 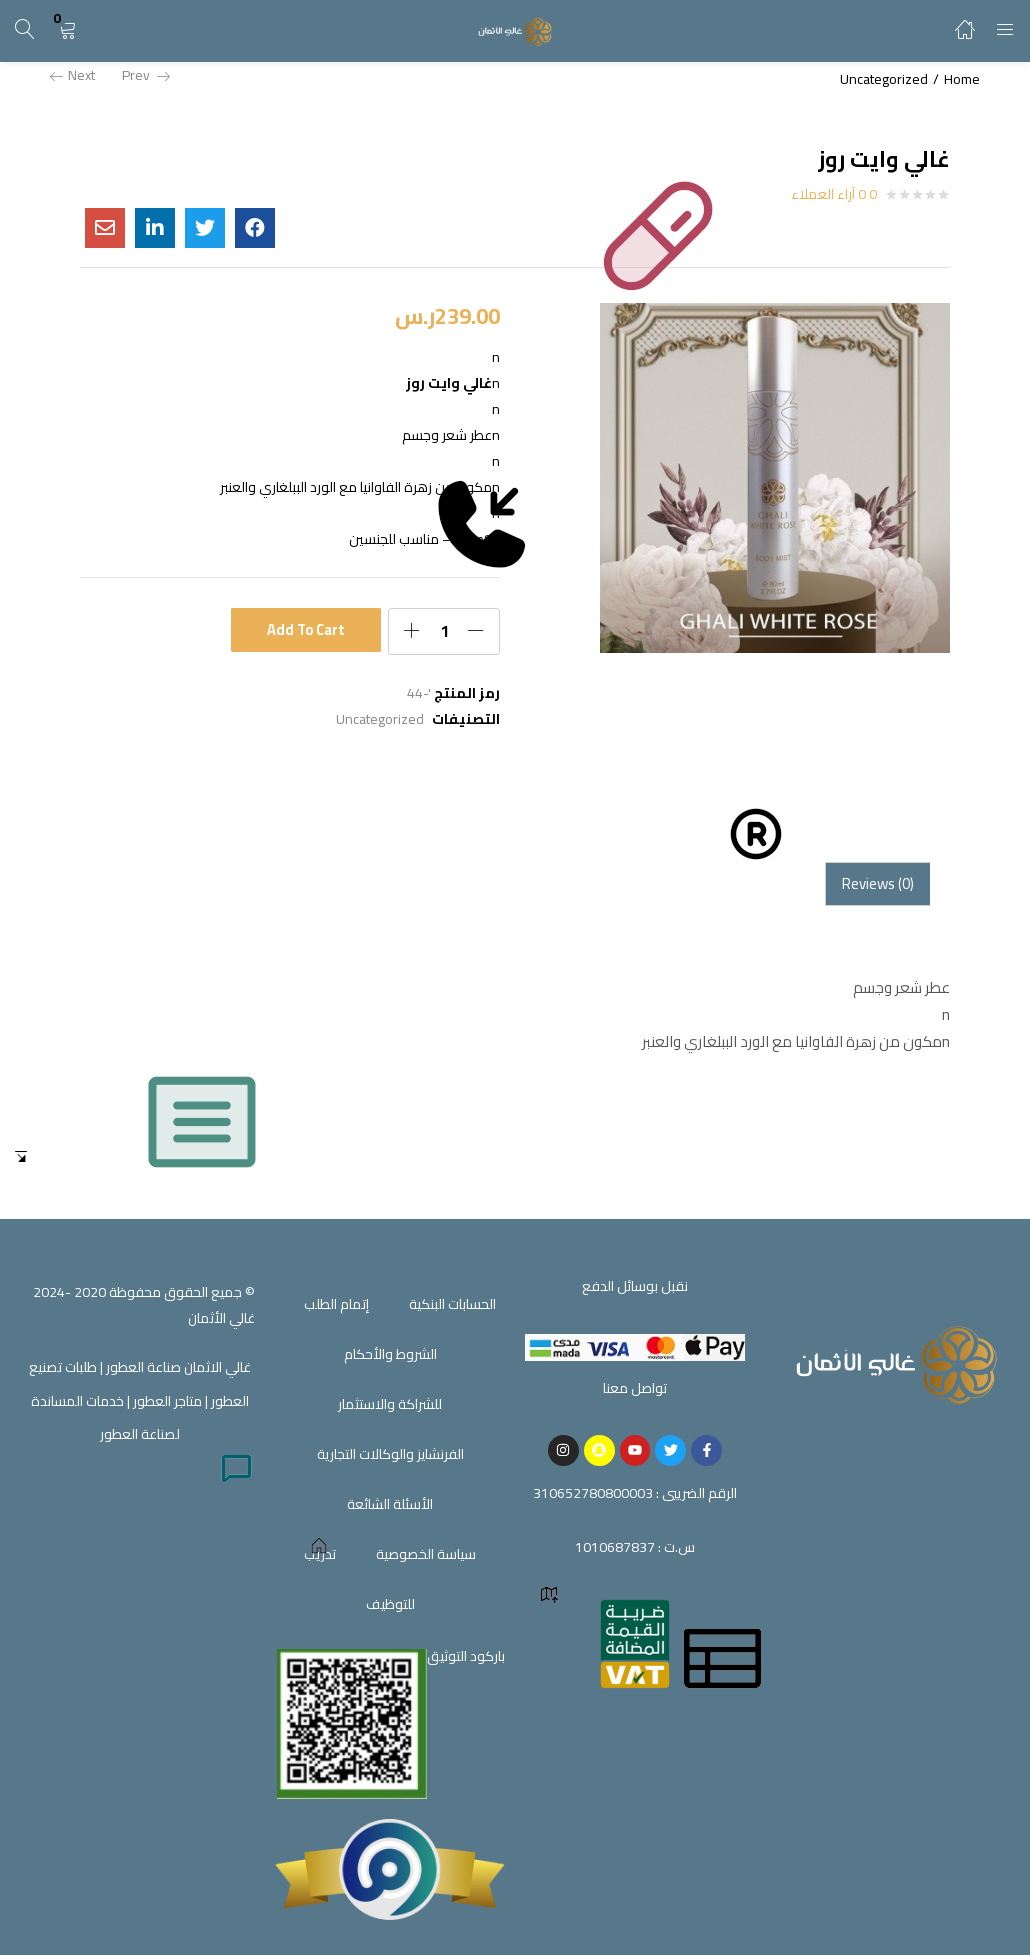 I want to click on navigate to home screen, so click(x=319, y=1546).